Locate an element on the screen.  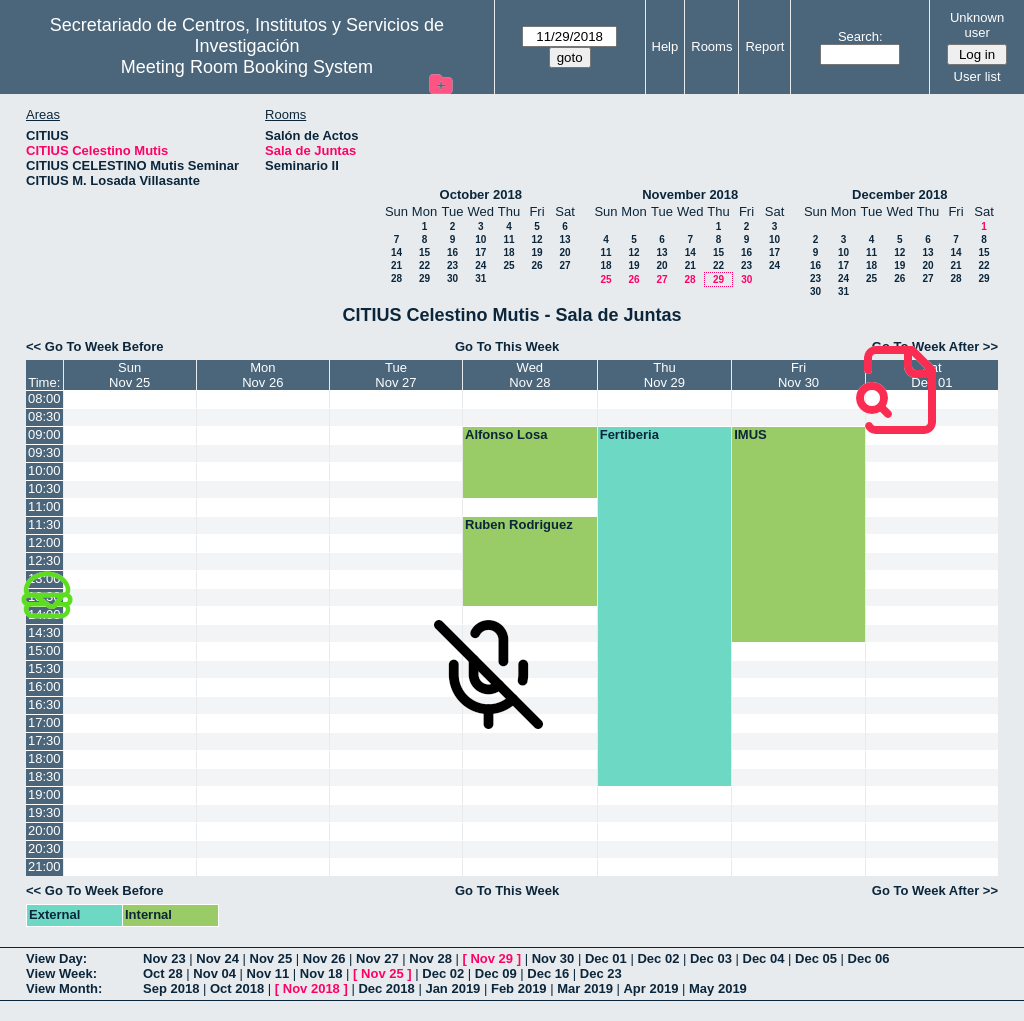
search within a document is located at coordinates (900, 390).